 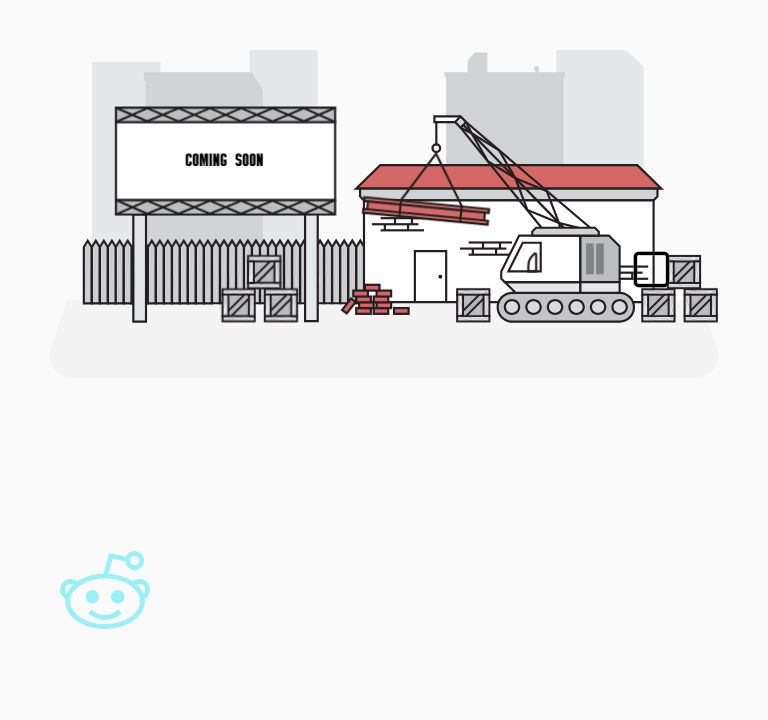 What do you see at coordinates (651, 269) in the screenshot?
I see `define a selection area` at bounding box center [651, 269].